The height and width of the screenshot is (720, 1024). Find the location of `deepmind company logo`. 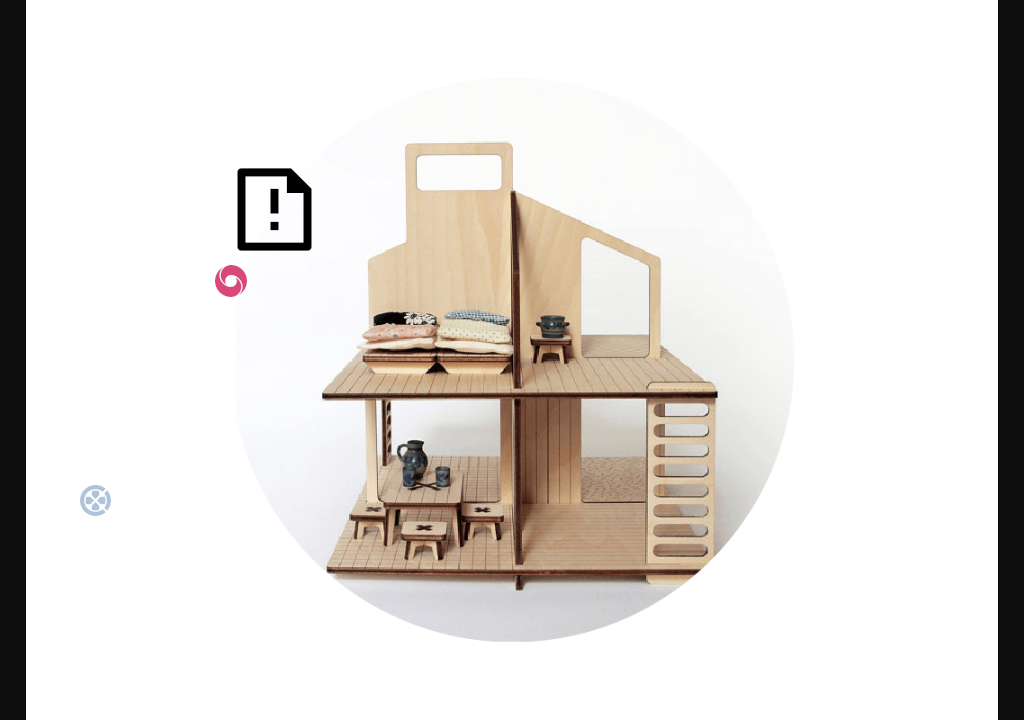

deepmind company logo is located at coordinates (231, 281).